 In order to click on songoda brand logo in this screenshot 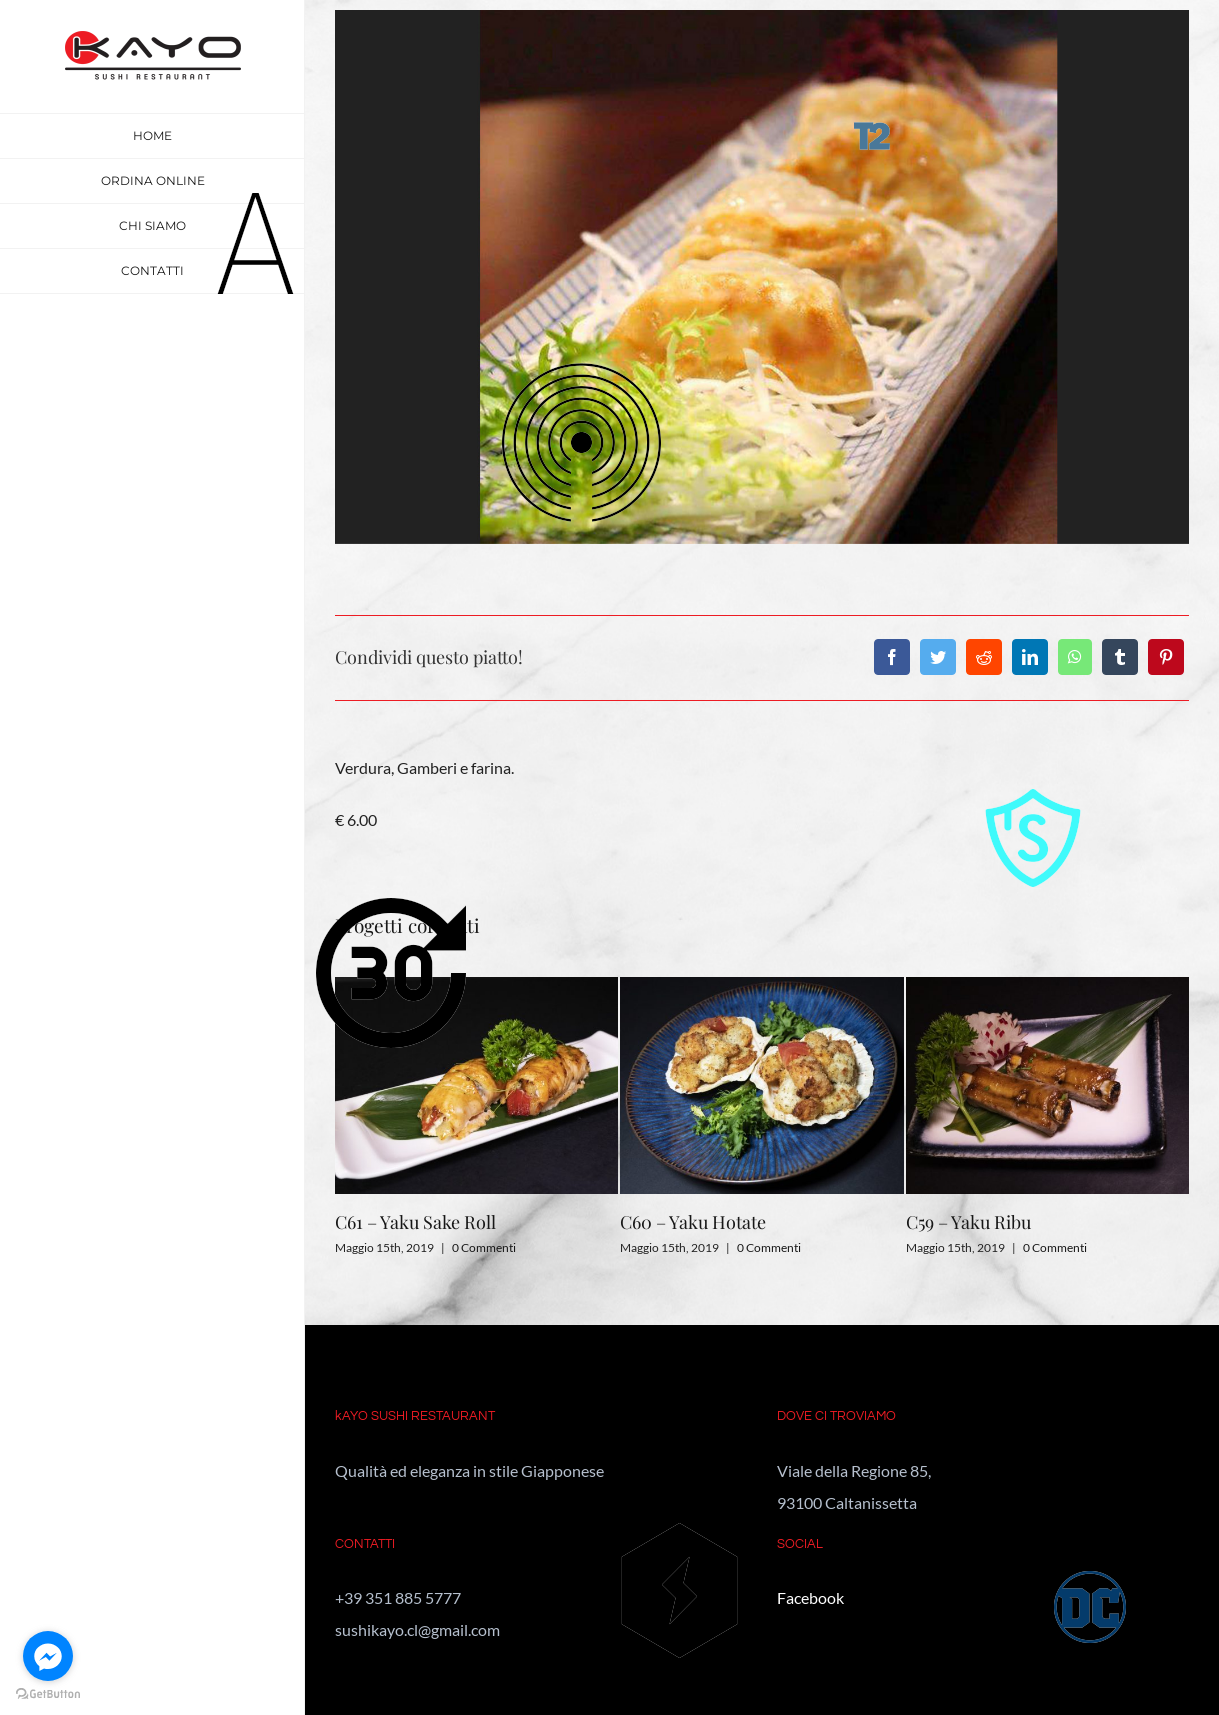, I will do `click(1033, 838)`.